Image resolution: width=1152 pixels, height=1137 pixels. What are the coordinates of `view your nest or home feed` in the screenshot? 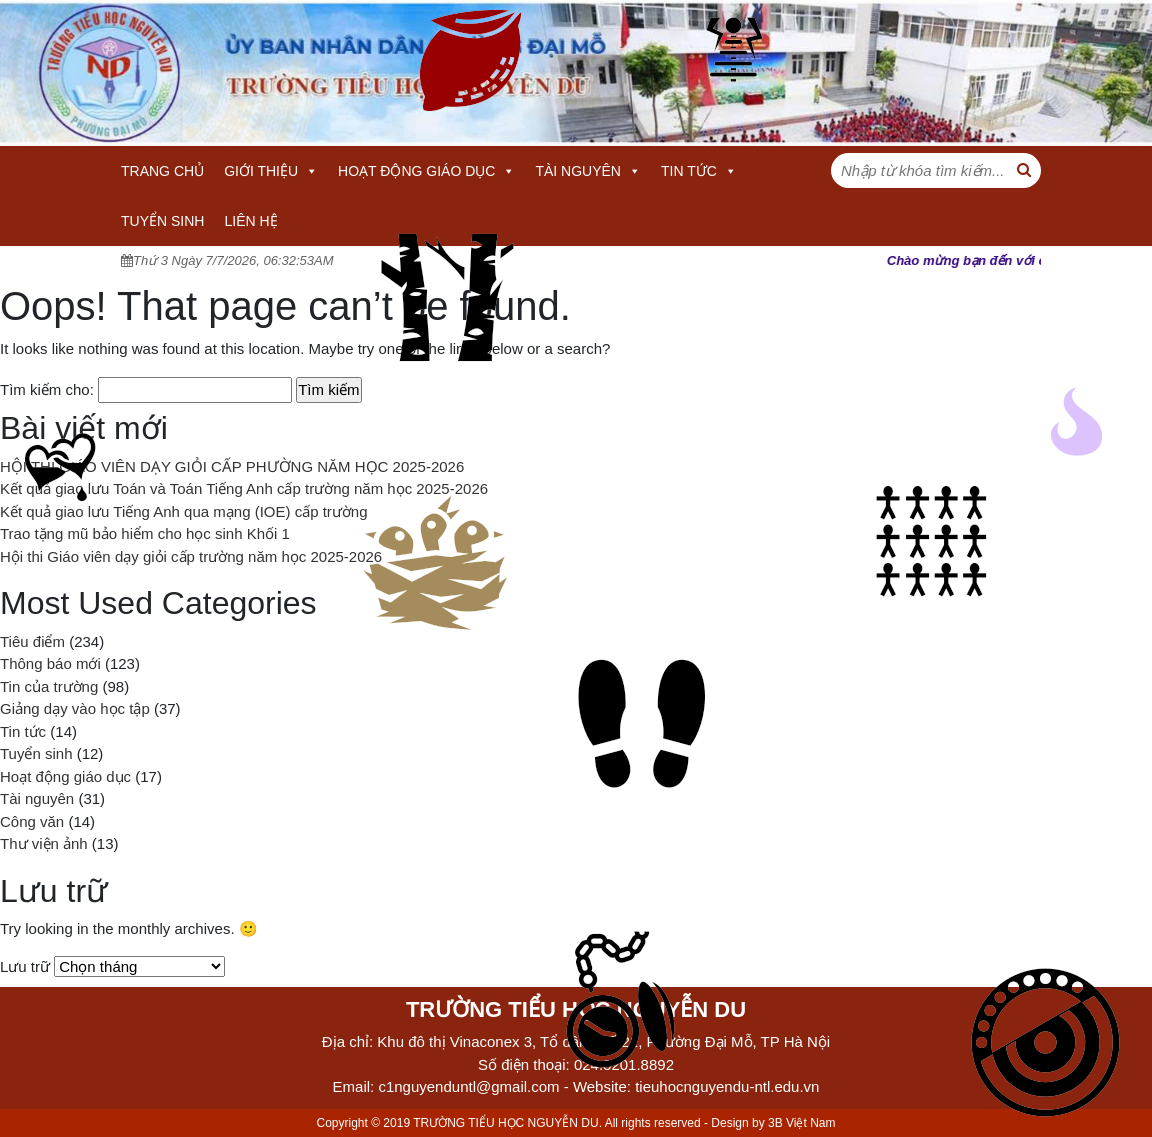 It's located at (433, 560).